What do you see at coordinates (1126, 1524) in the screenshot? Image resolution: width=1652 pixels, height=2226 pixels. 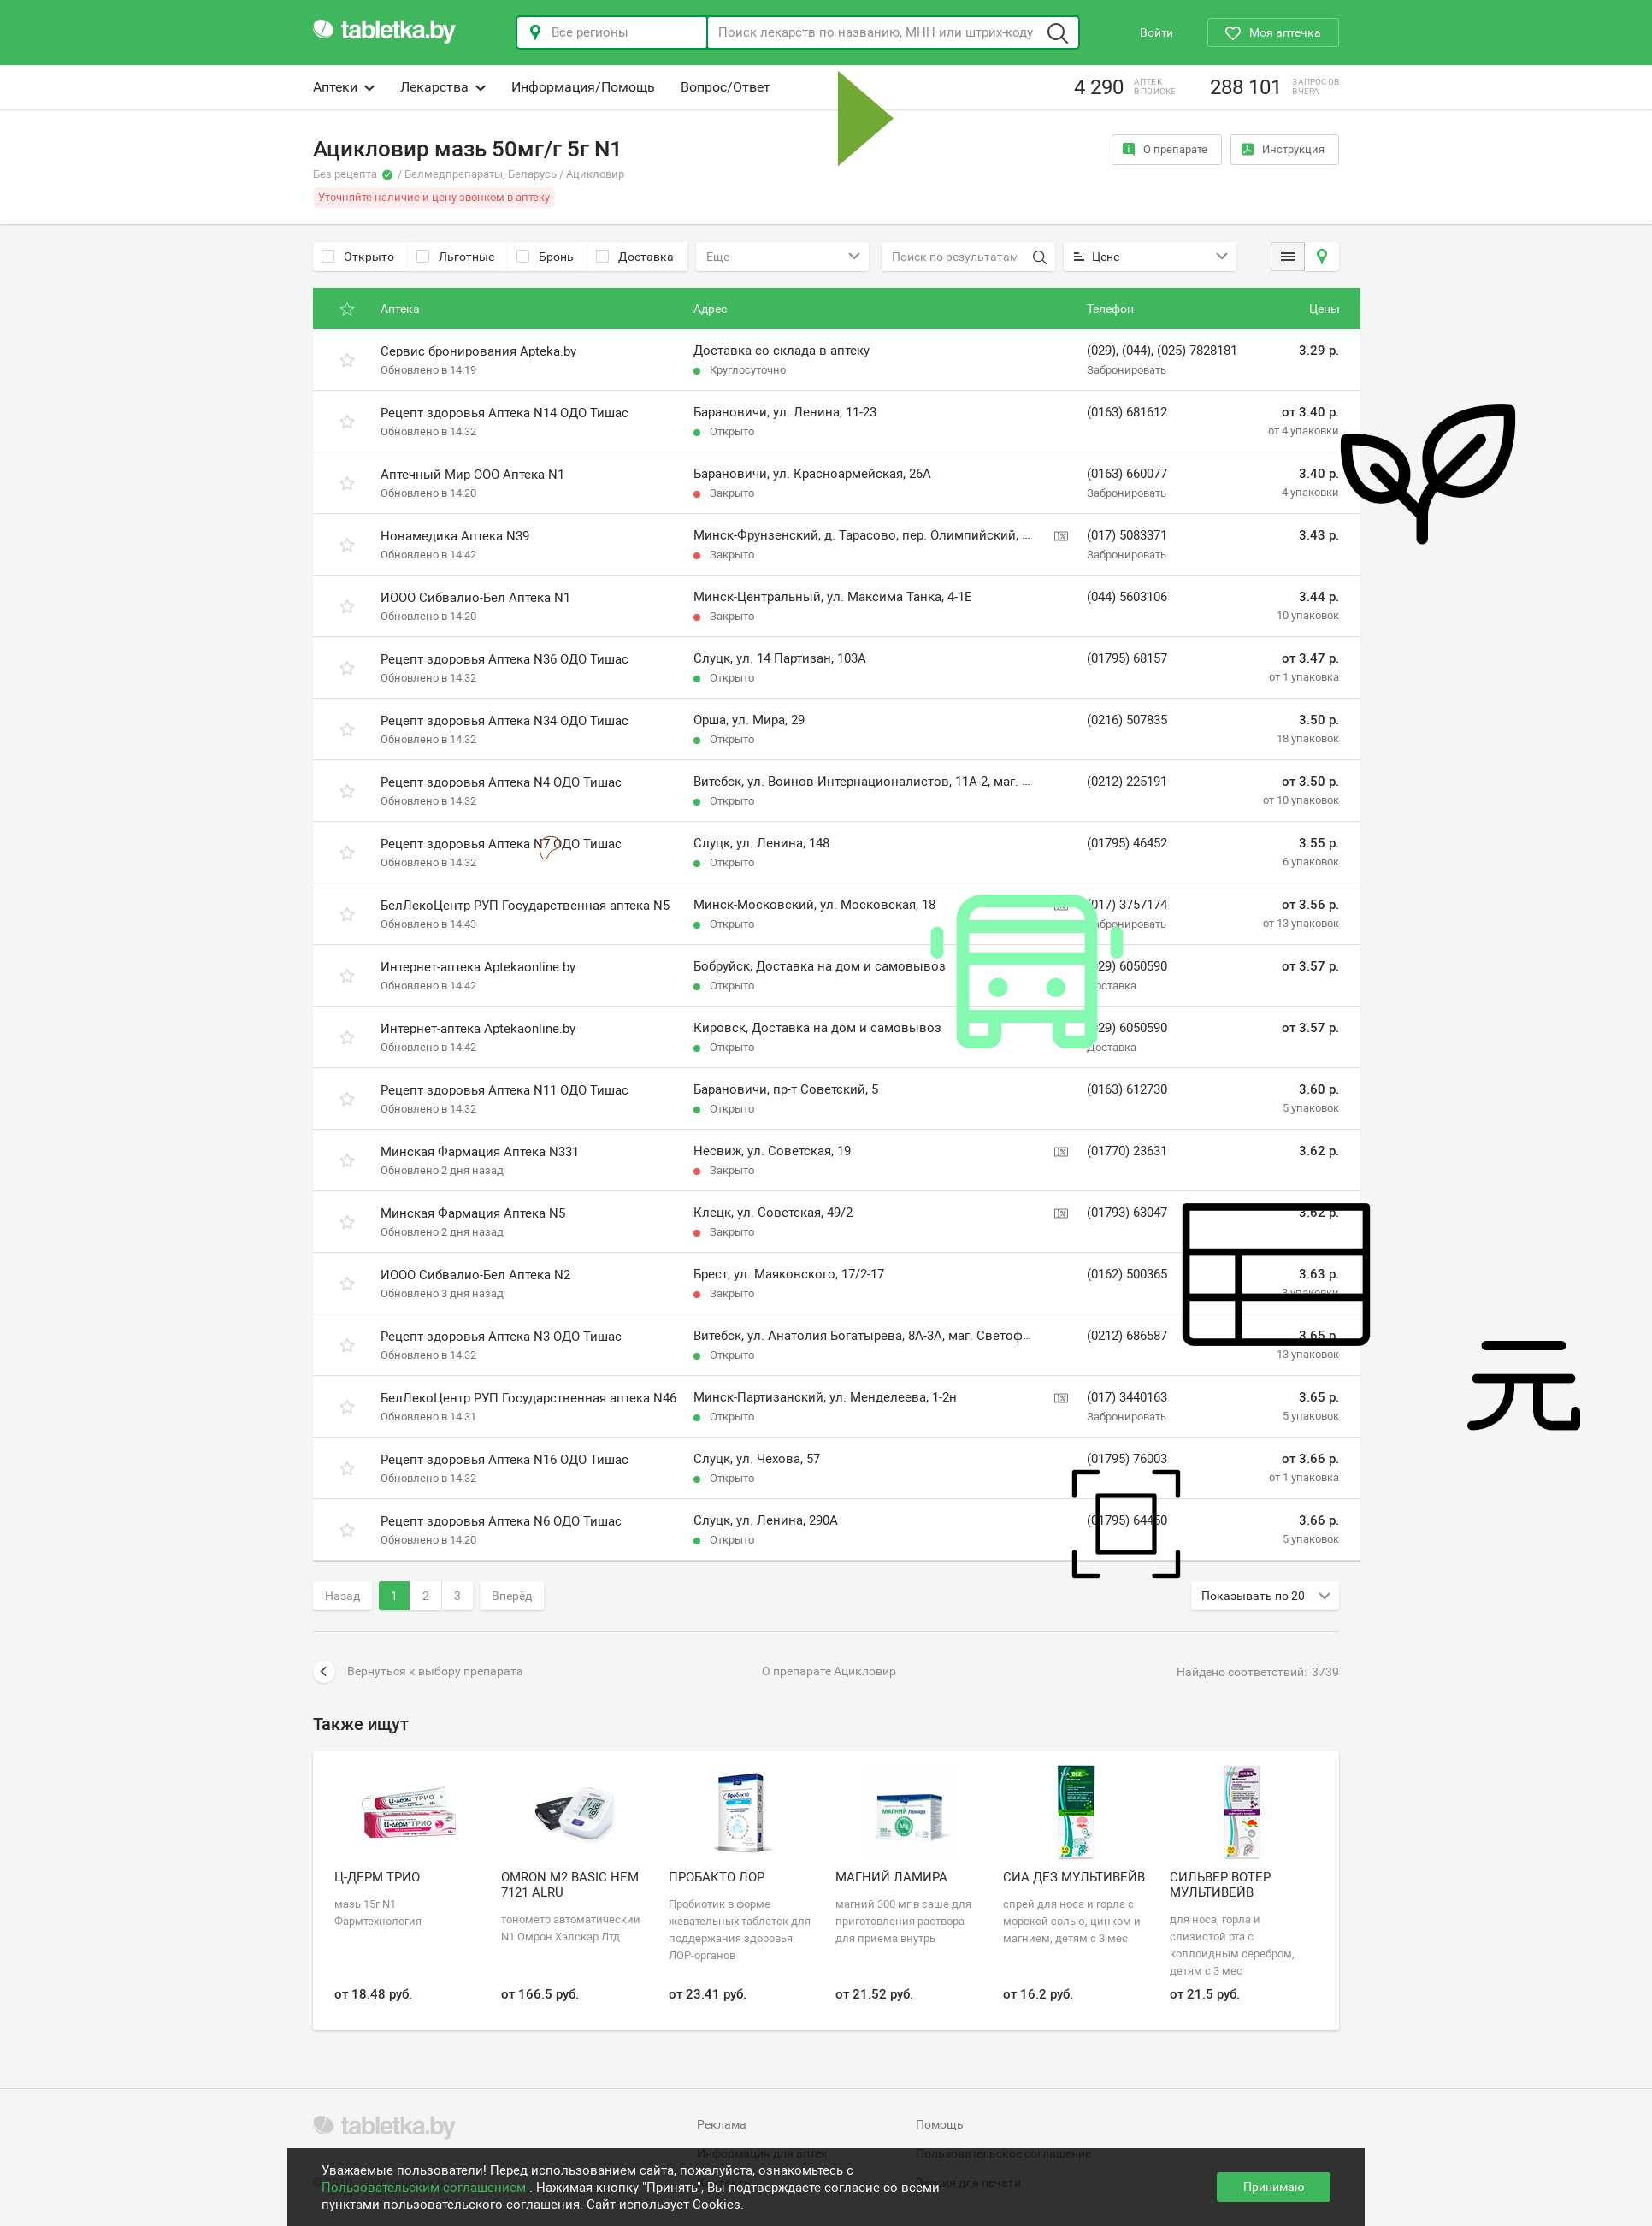 I see `scan a document or QR code` at bounding box center [1126, 1524].